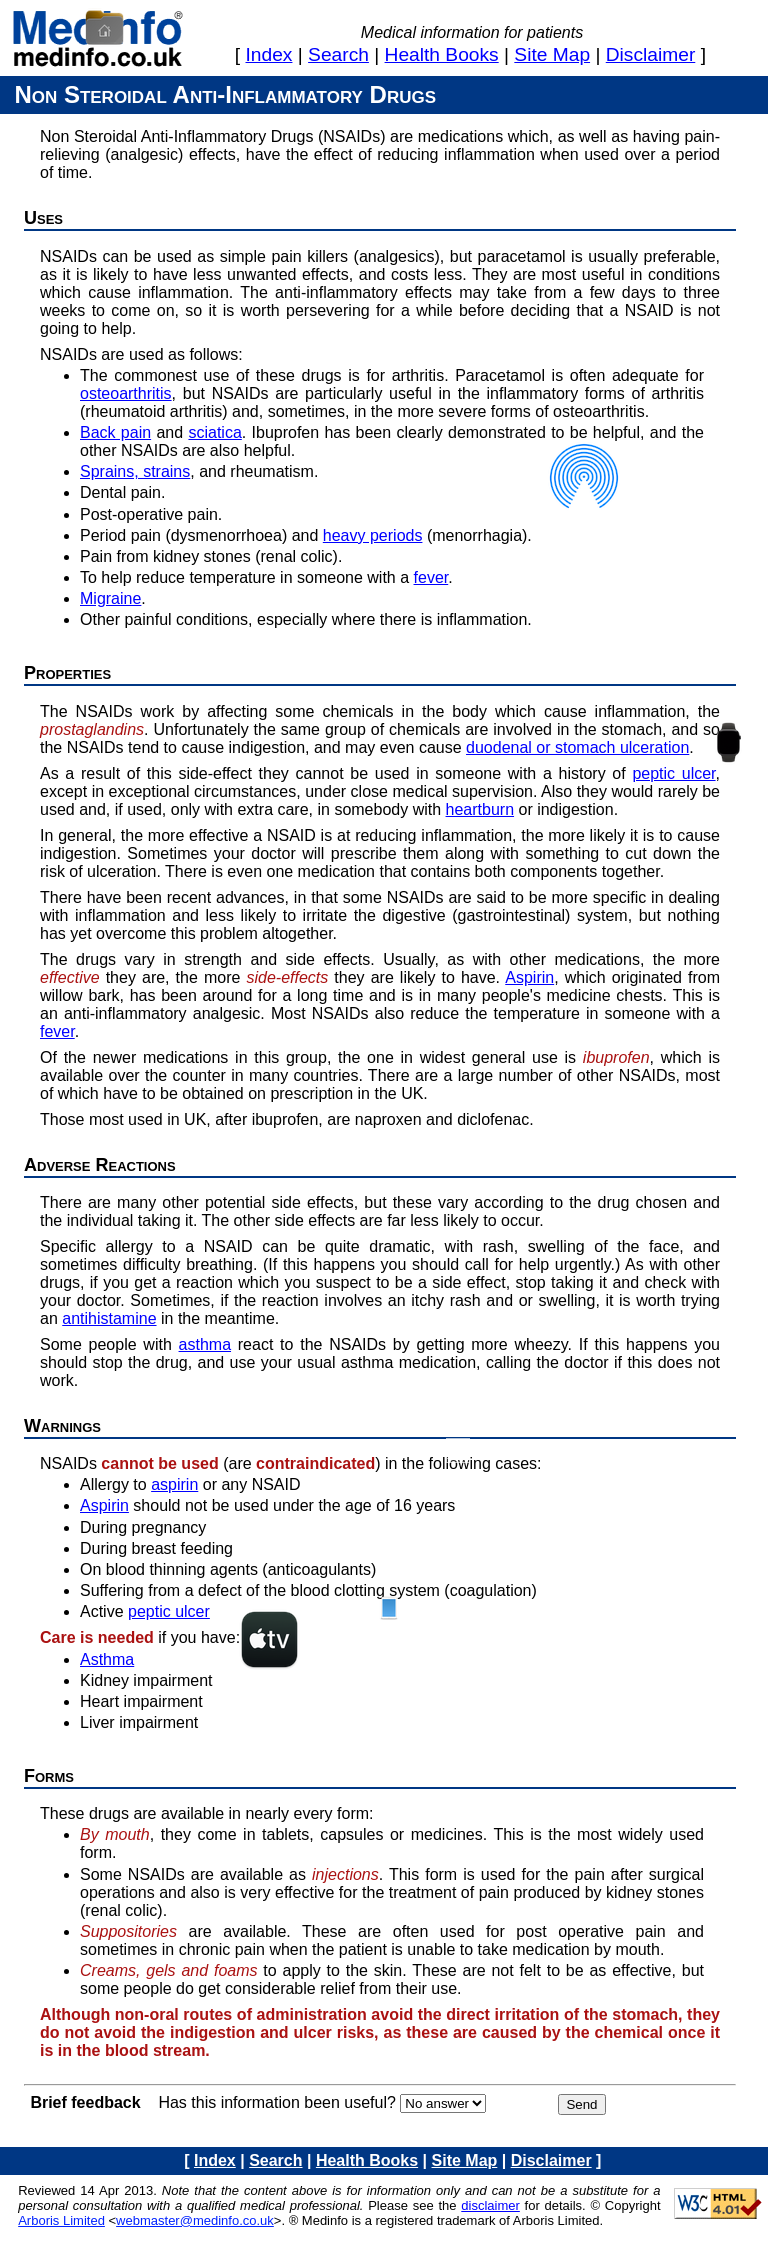 The width and height of the screenshot is (768, 2241). I want to click on open the apple tv app, so click(269, 1639).